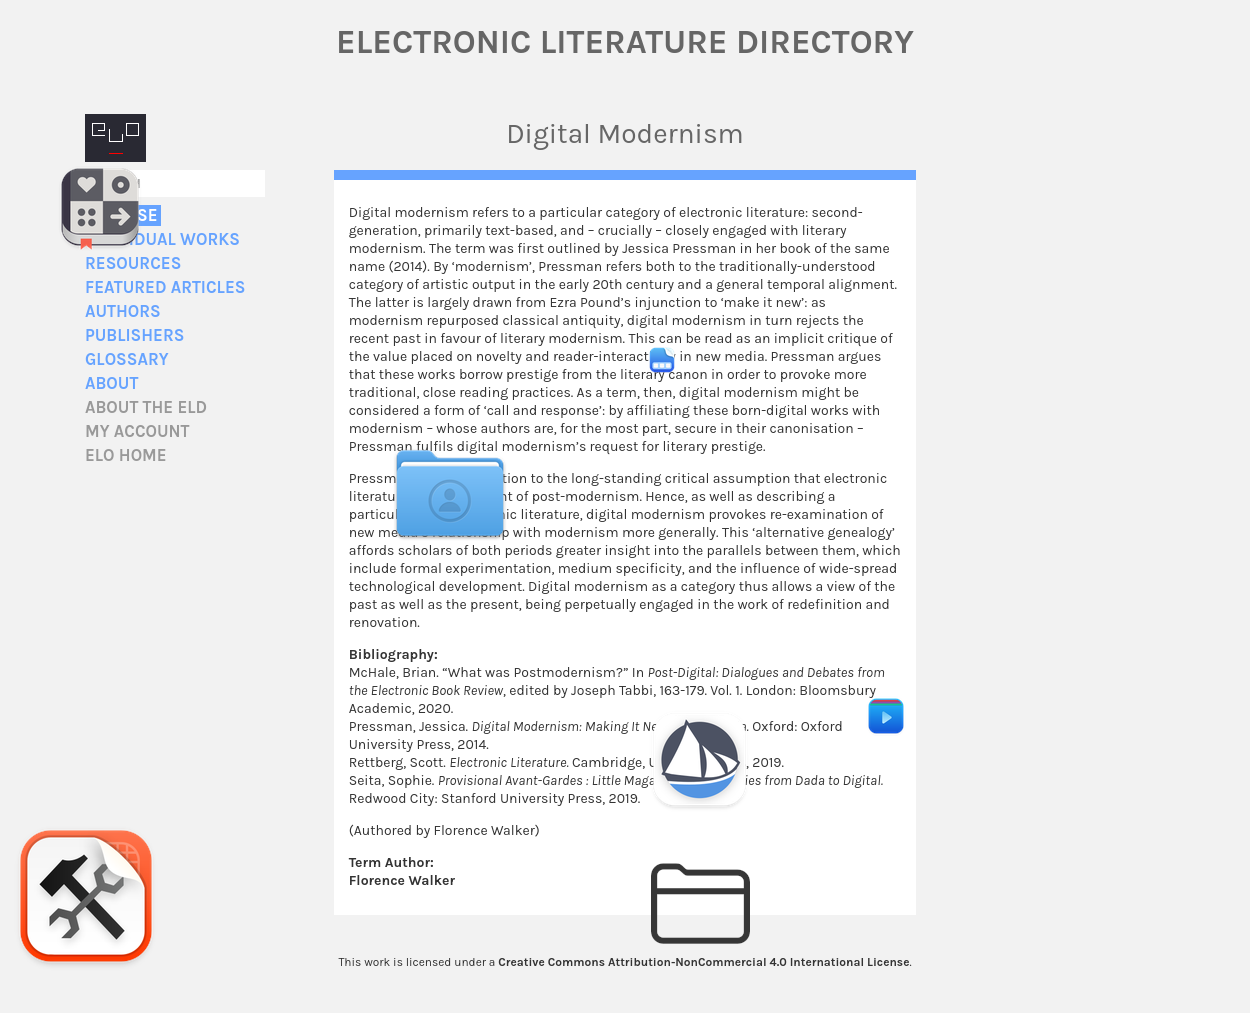  Describe the element at coordinates (886, 716) in the screenshot. I see `open calligra stage presentation app` at that location.